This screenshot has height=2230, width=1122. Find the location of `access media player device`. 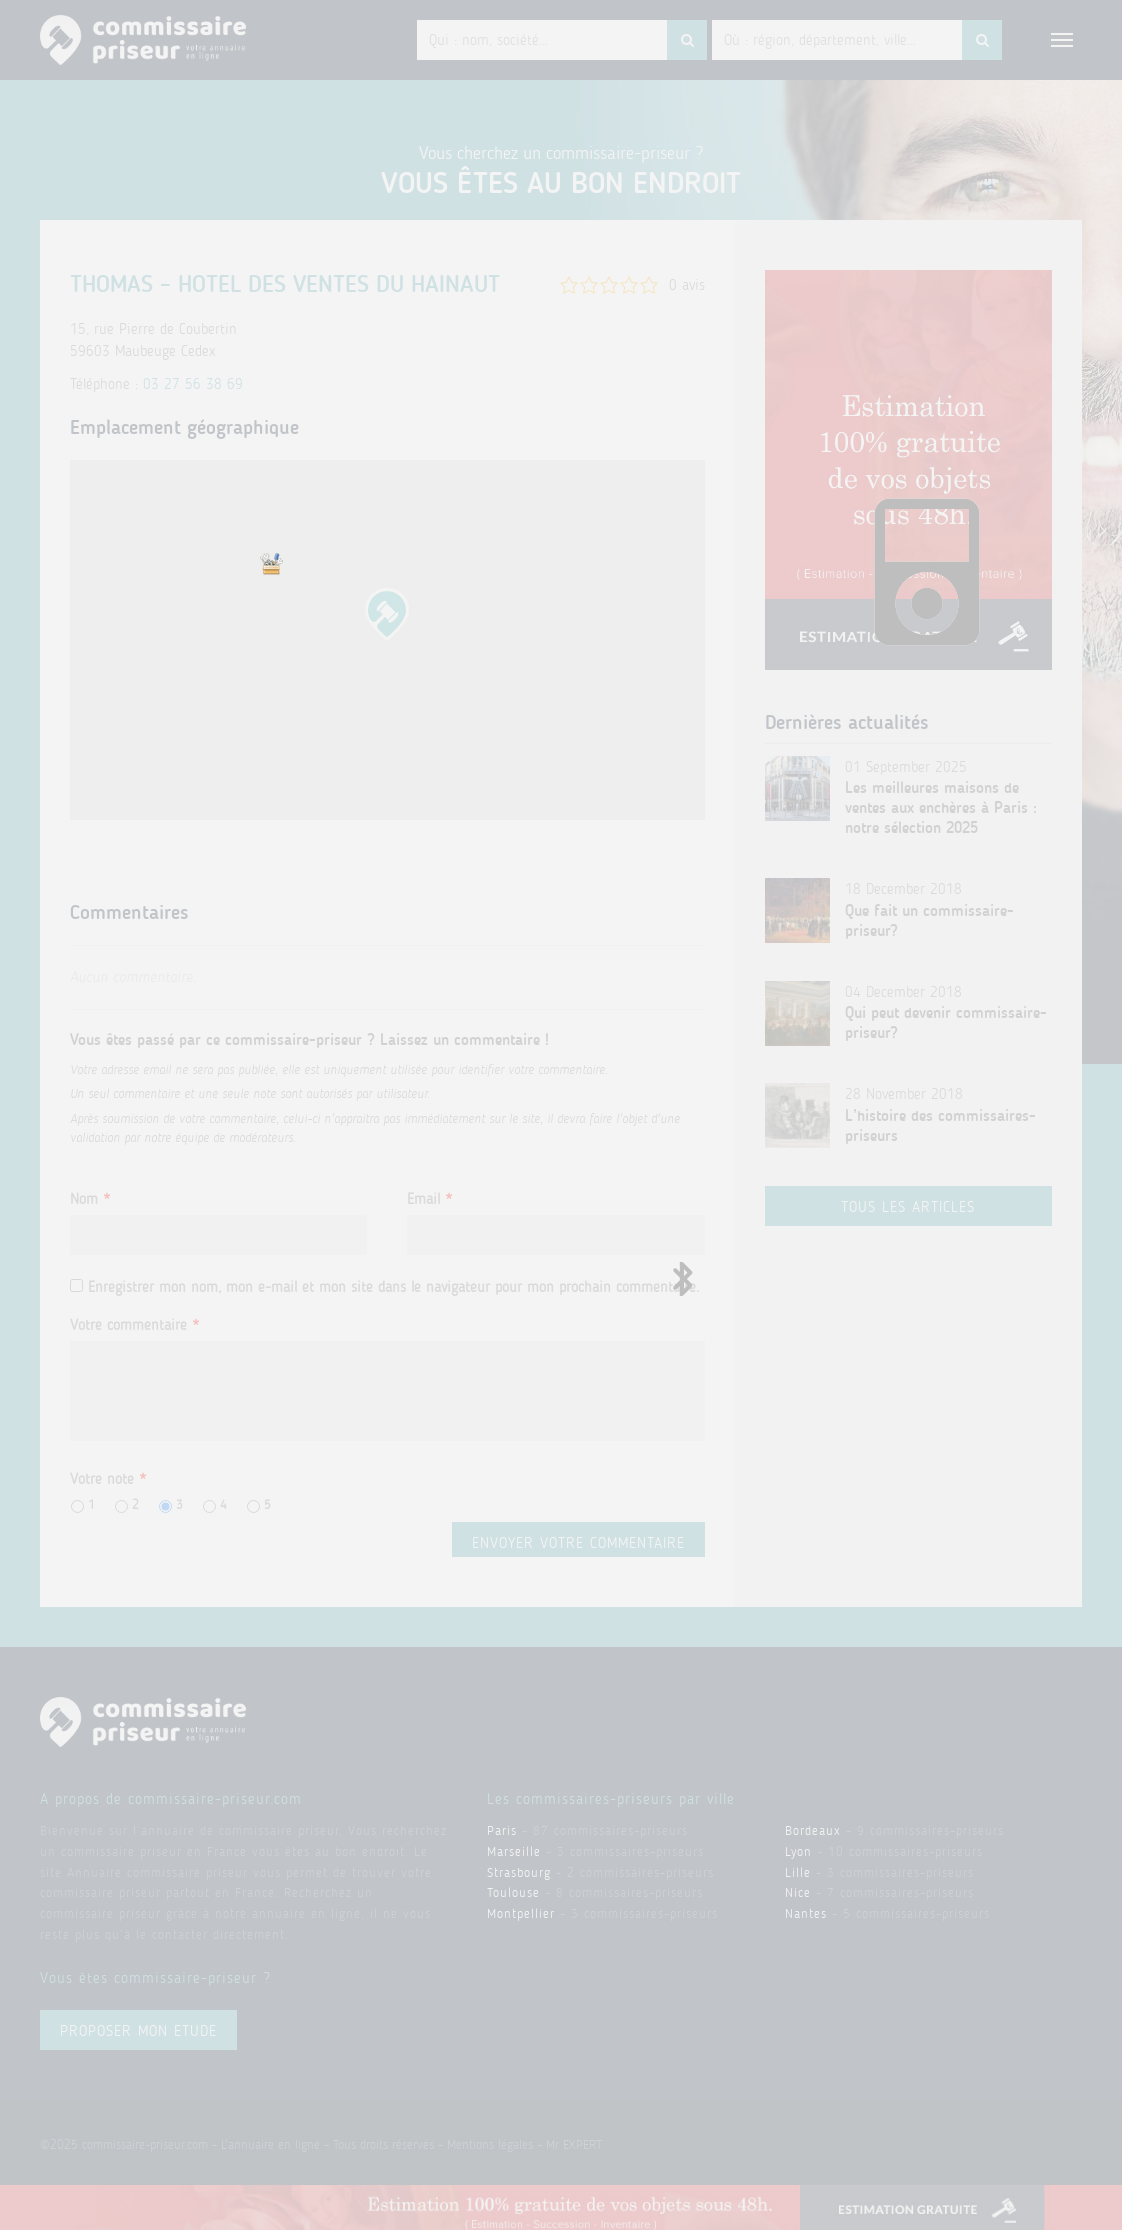

access media player device is located at coordinates (927, 572).